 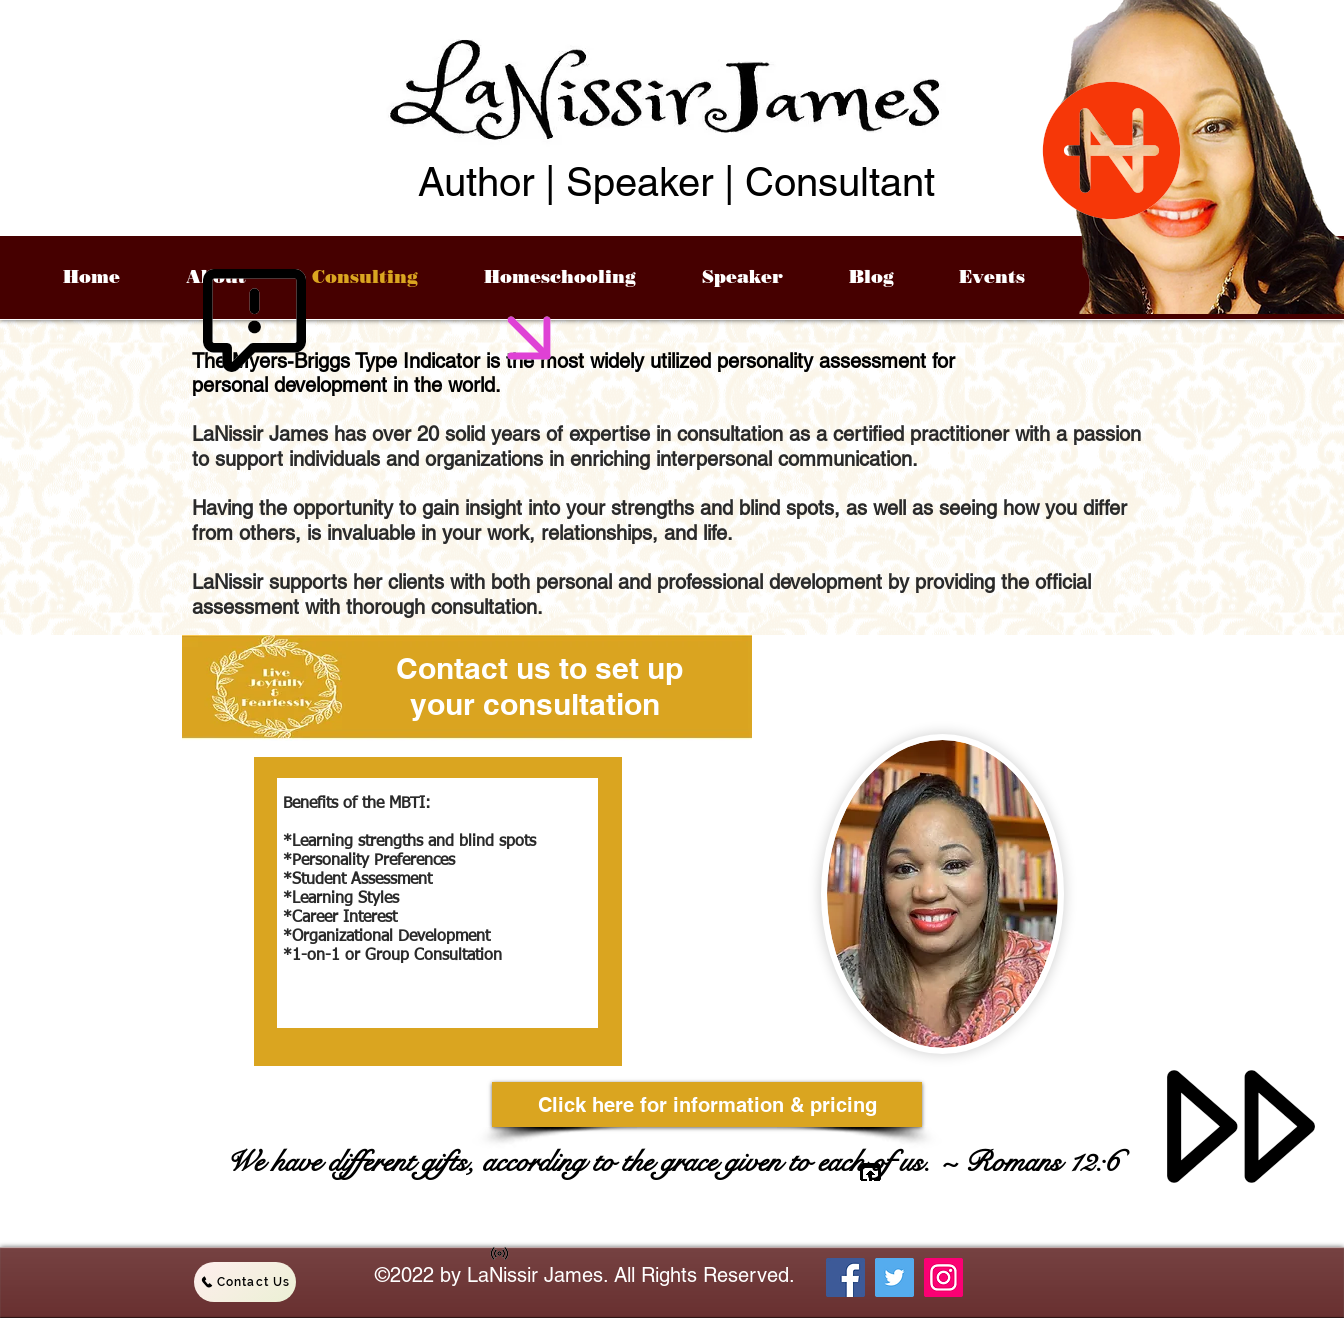 I want to click on open link in browser, so click(x=870, y=1172).